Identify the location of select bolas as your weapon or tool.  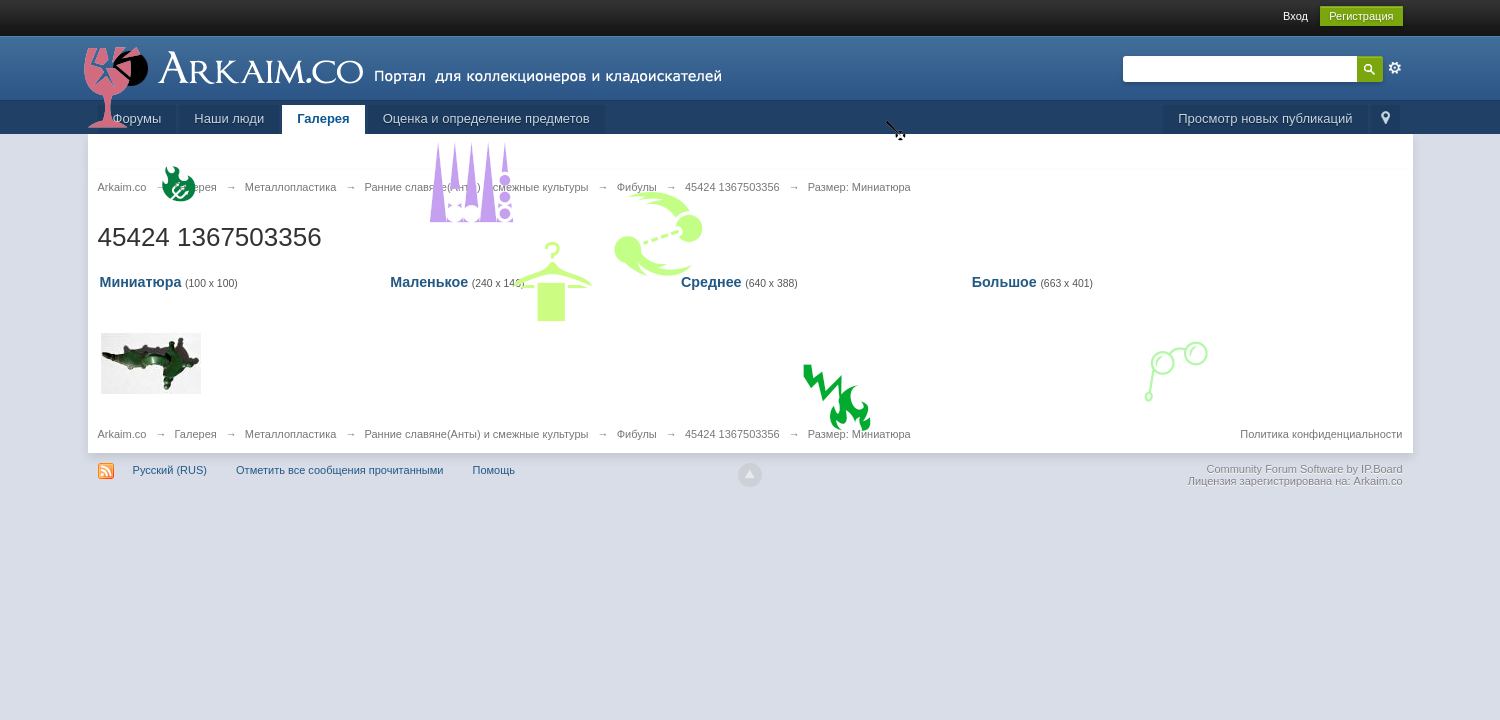
(658, 235).